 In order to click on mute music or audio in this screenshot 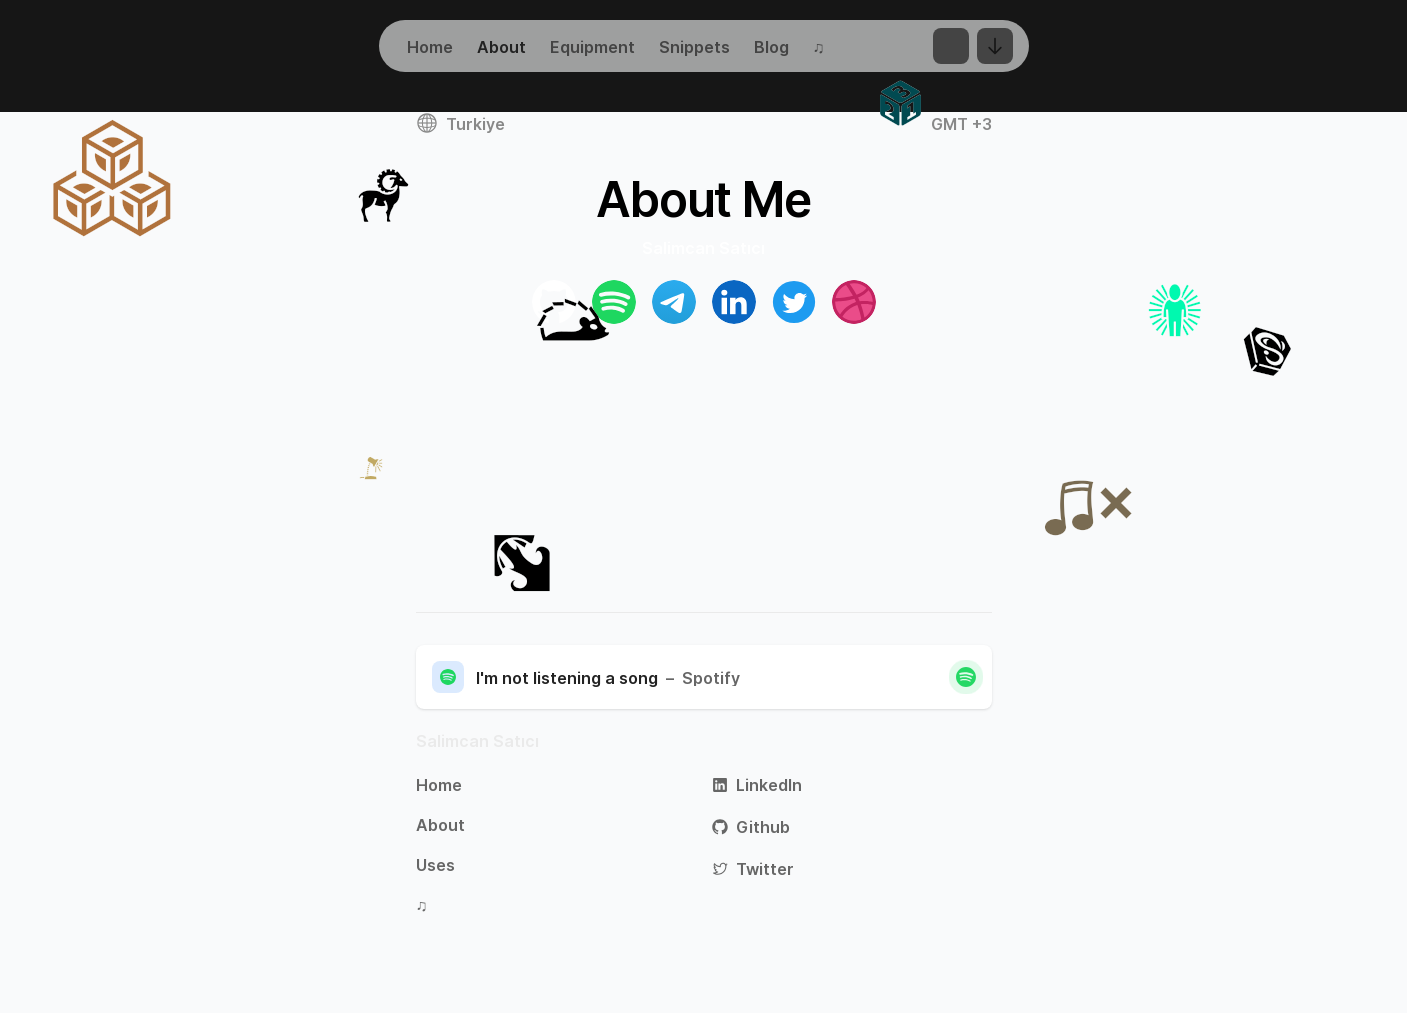, I will do `click(1090, 503)`.